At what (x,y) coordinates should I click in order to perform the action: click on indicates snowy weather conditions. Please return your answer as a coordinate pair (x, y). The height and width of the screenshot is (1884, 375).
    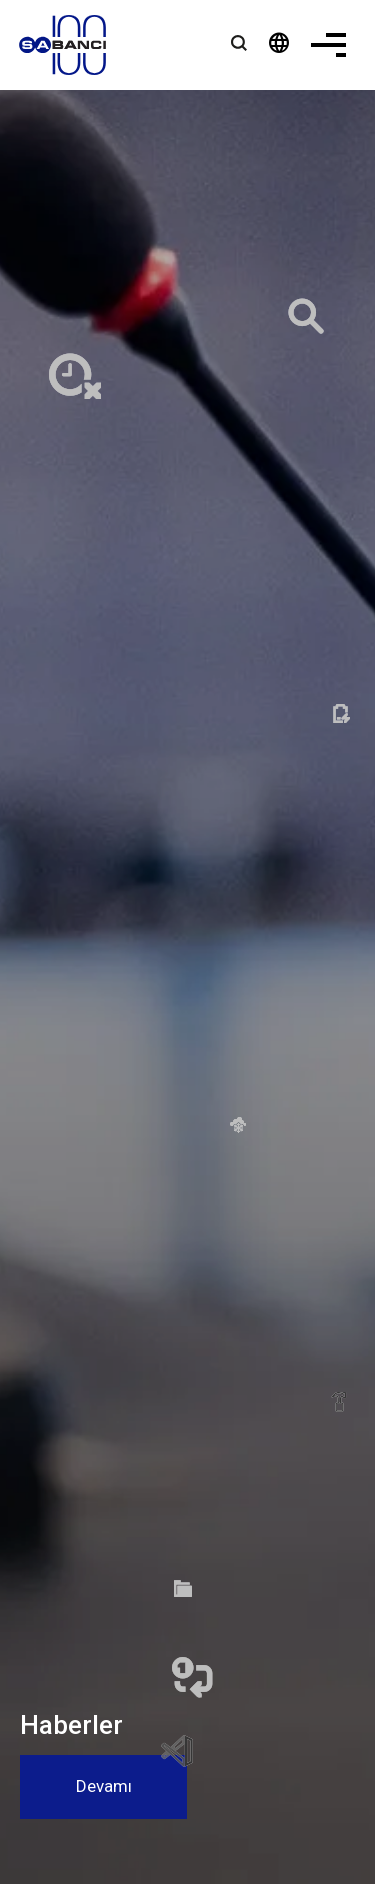
    Looking at the image, I should click on (238, 1125).